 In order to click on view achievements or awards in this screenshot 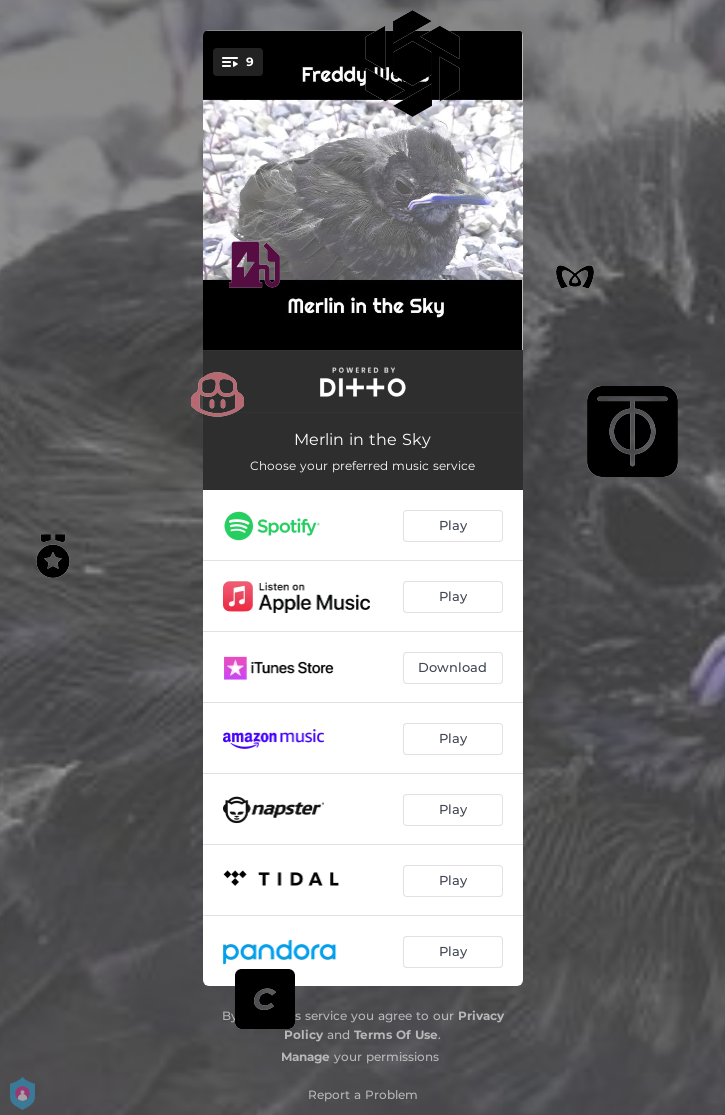, I will do `click(53, 555)`.